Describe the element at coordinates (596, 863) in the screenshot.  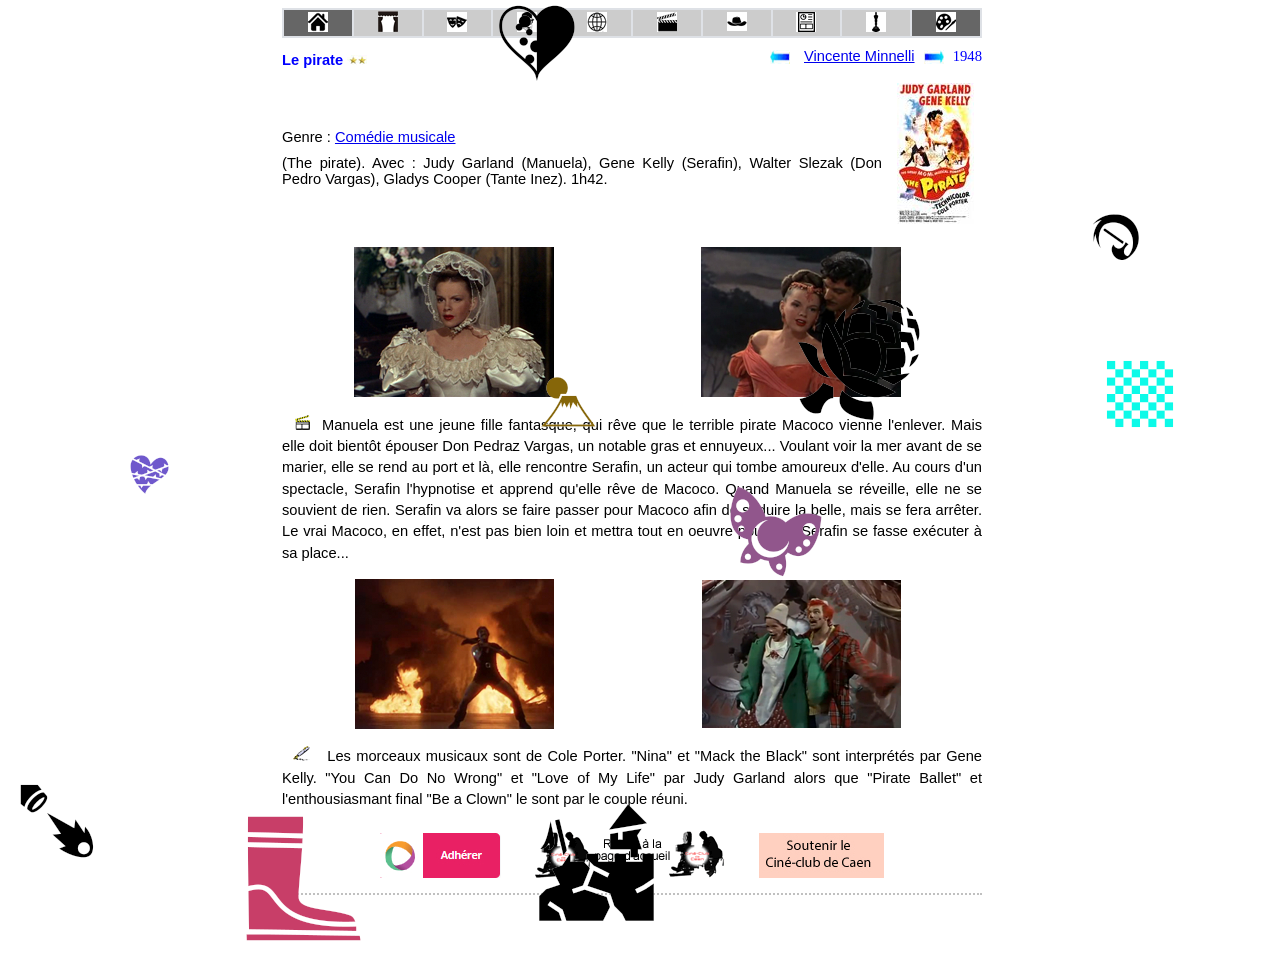
I see `indicates a destroyed or damaged structure in a game` at that location.